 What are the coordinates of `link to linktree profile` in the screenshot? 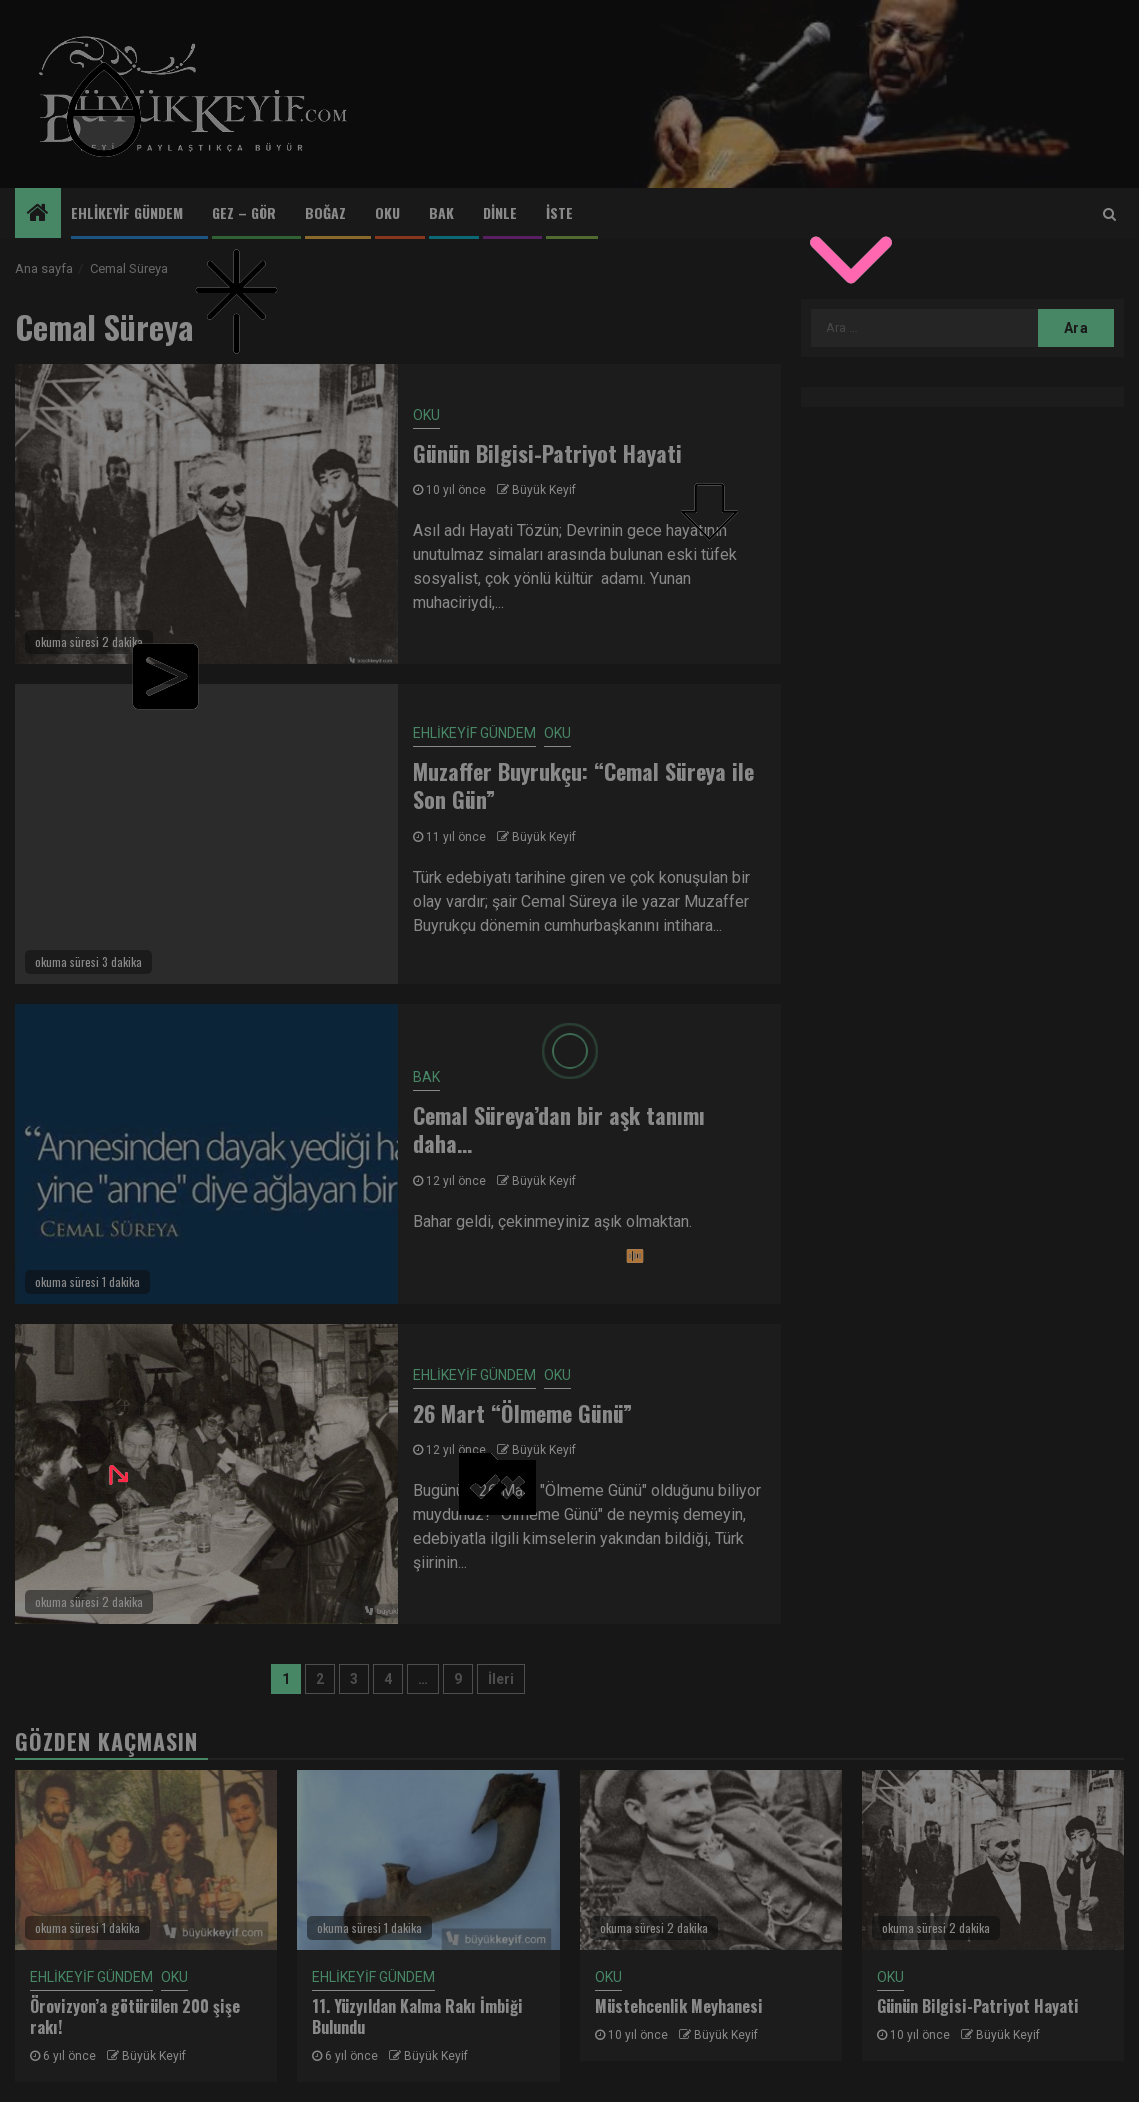 It's located at (236, 301).